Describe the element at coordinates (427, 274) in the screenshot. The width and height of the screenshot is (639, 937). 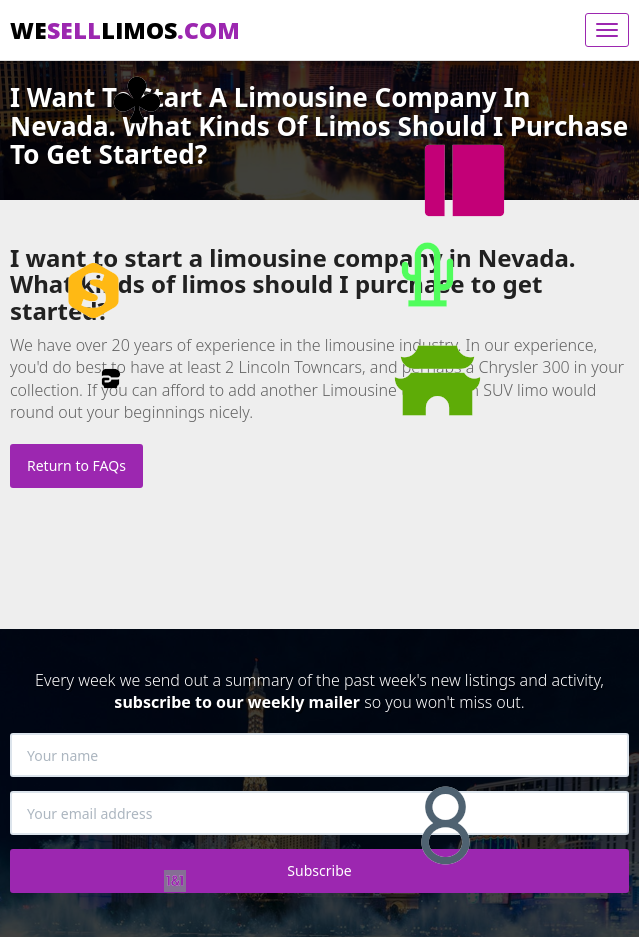
I see `indicates desert or arid climate theme` at that location.